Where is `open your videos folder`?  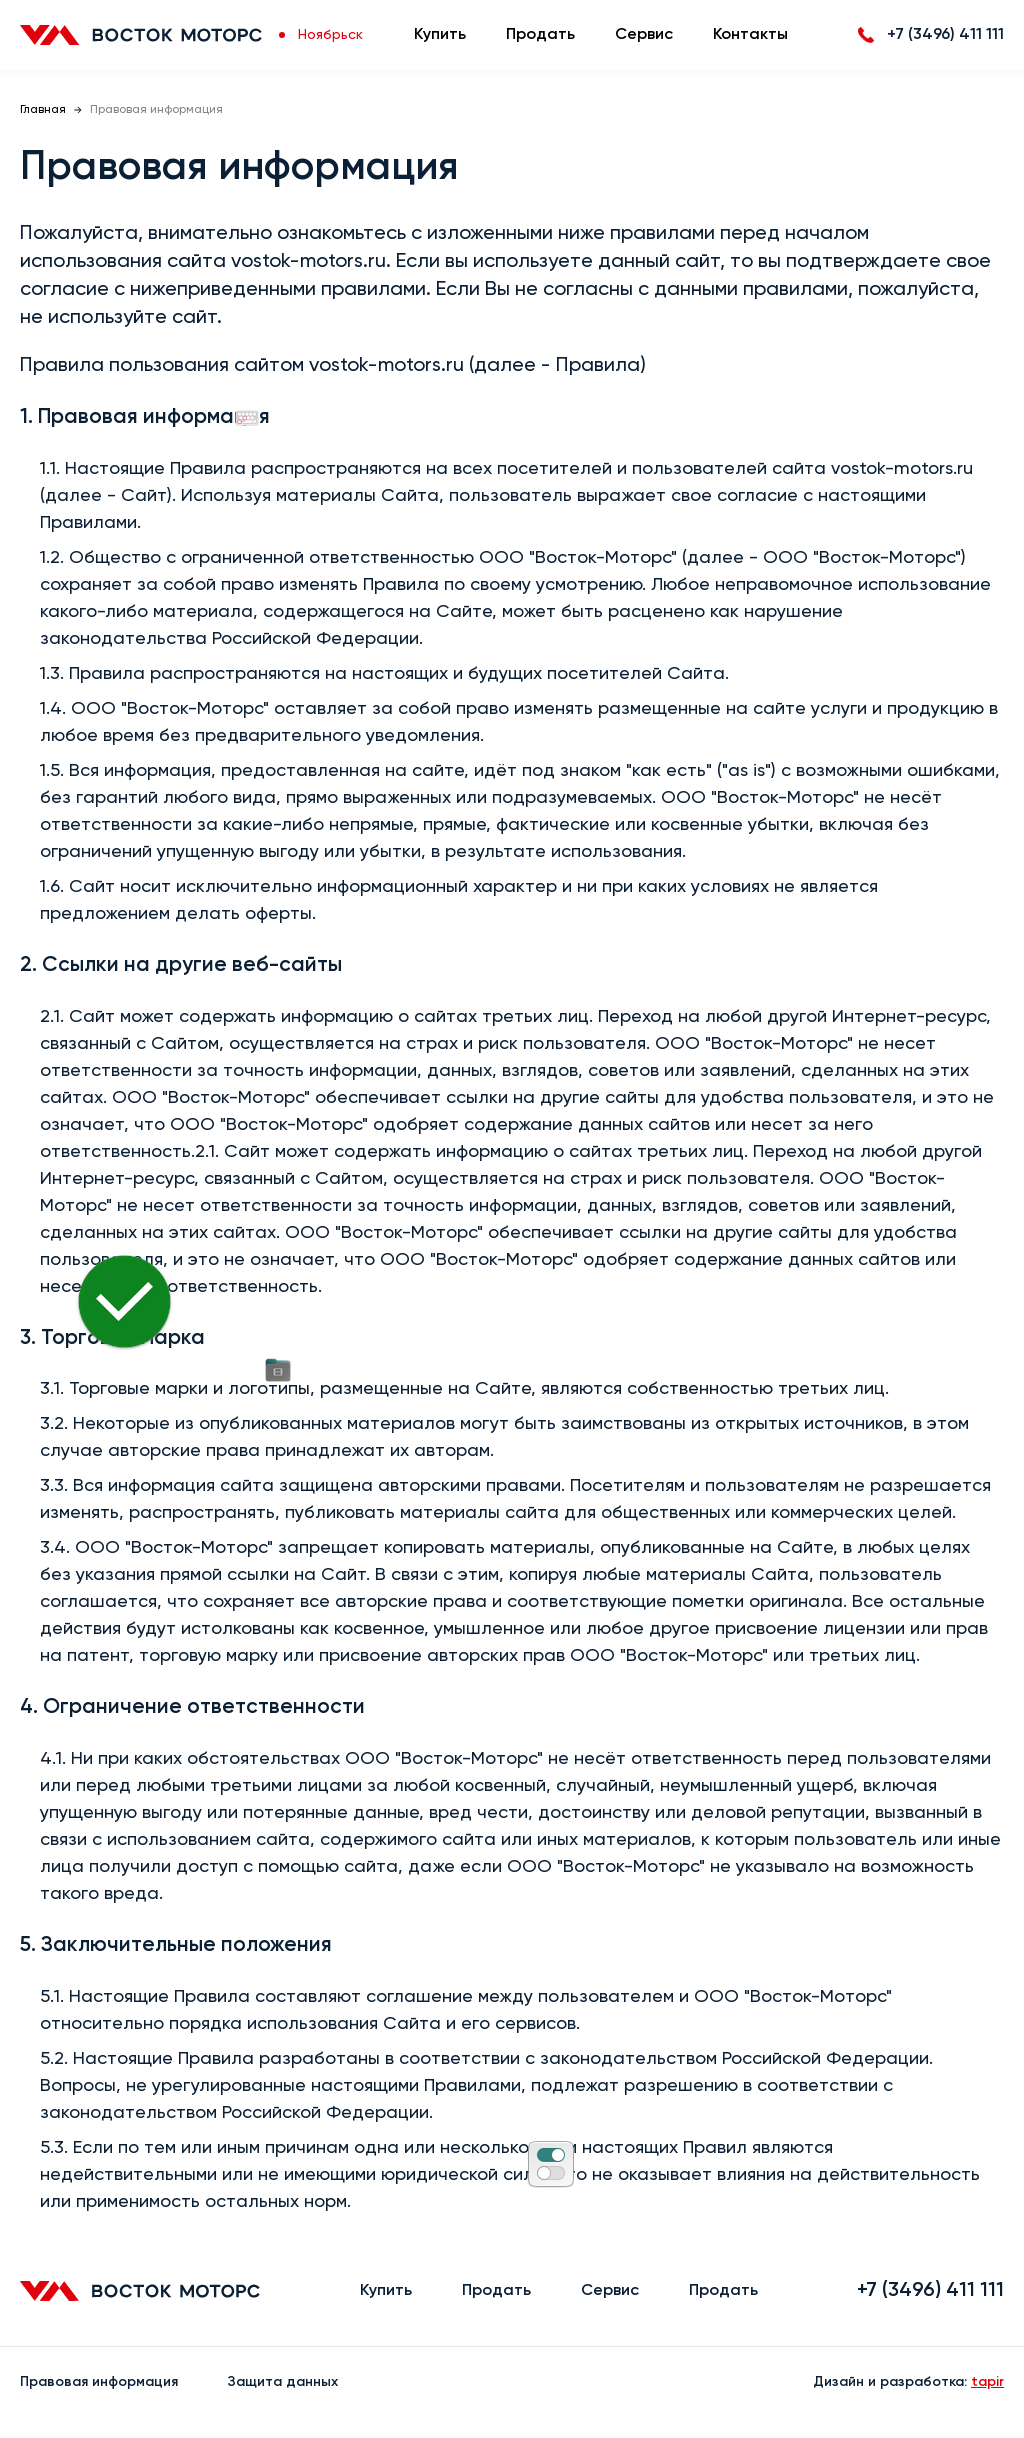 open your videos folder is located at coordinates (278, 1370).